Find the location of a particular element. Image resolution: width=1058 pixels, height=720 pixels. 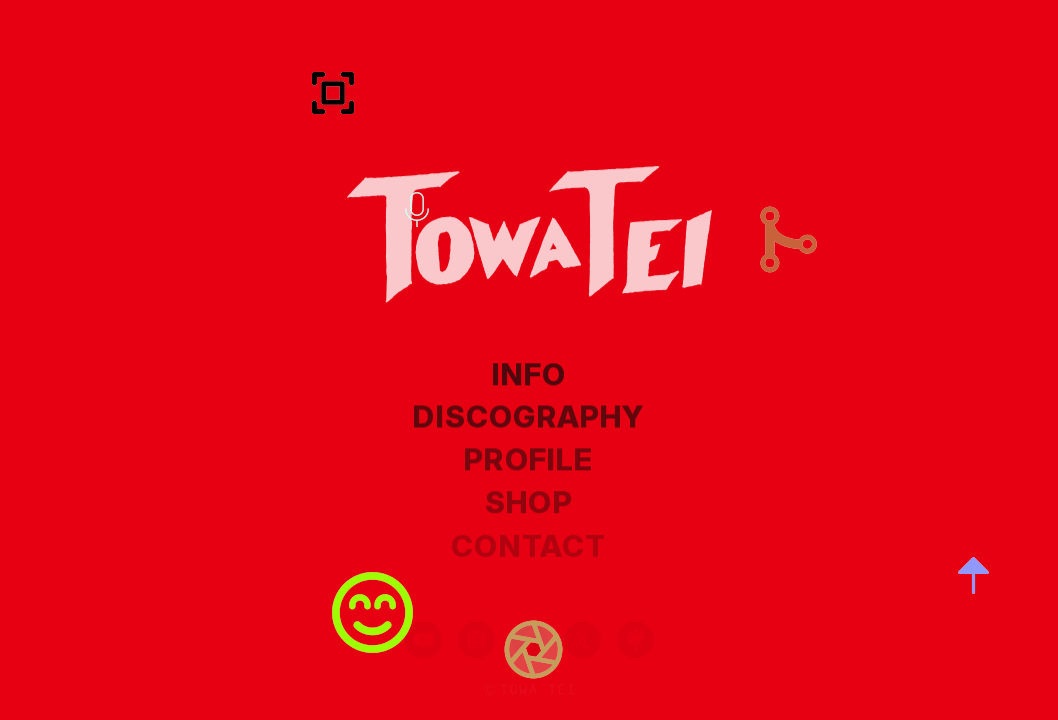

add a positive reaction or emoji is located at coordinates (372, 612).